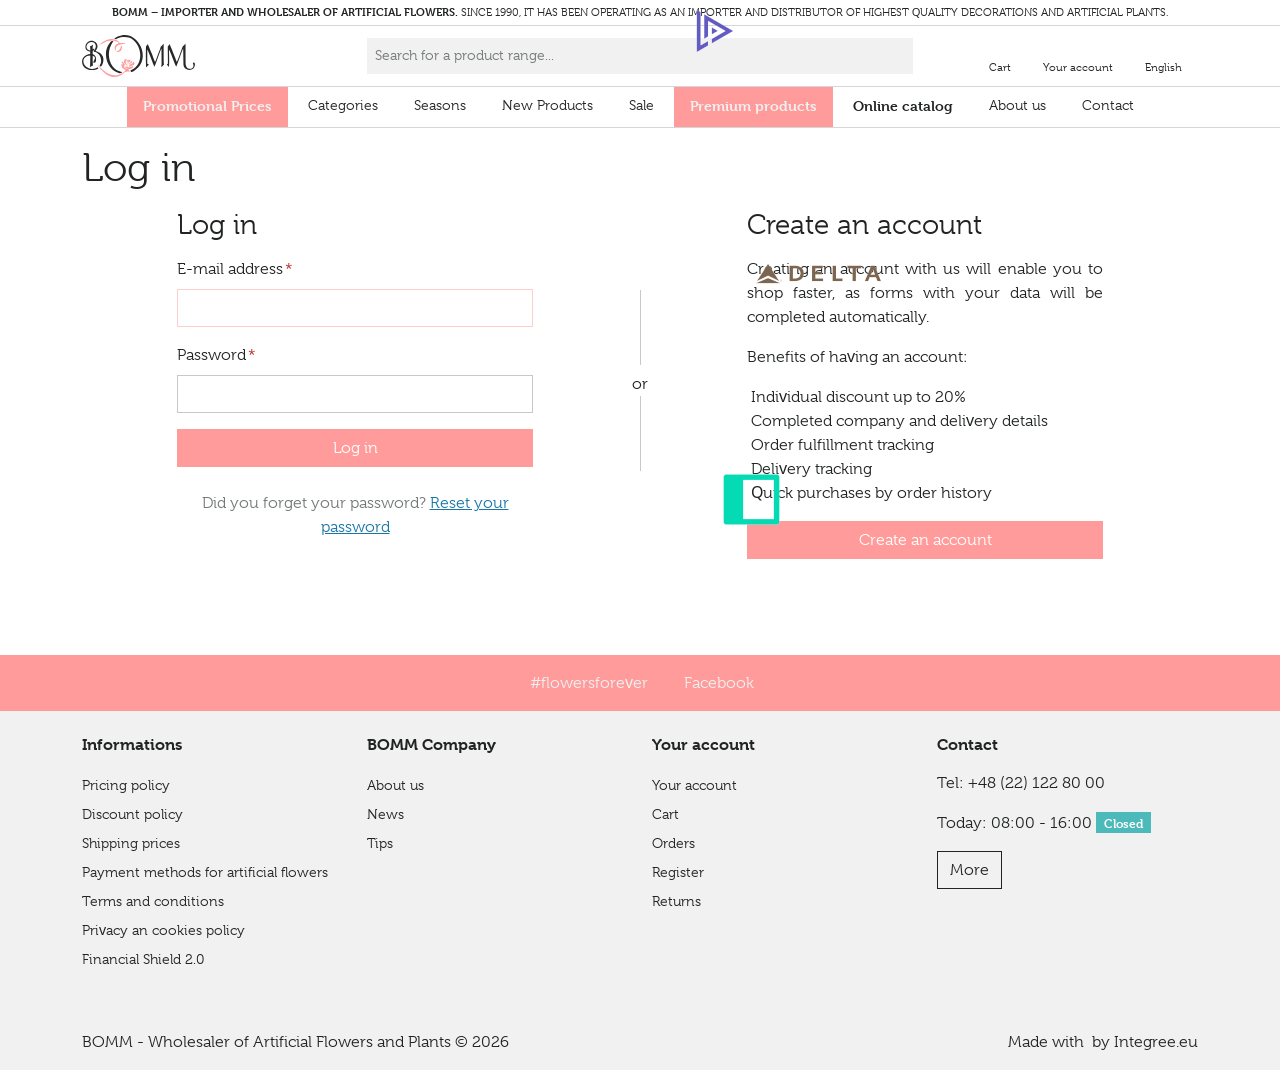 This screenshot has width=1280, height=1070. I want to click on open the Delta Air Lines app, so click(818, 273).